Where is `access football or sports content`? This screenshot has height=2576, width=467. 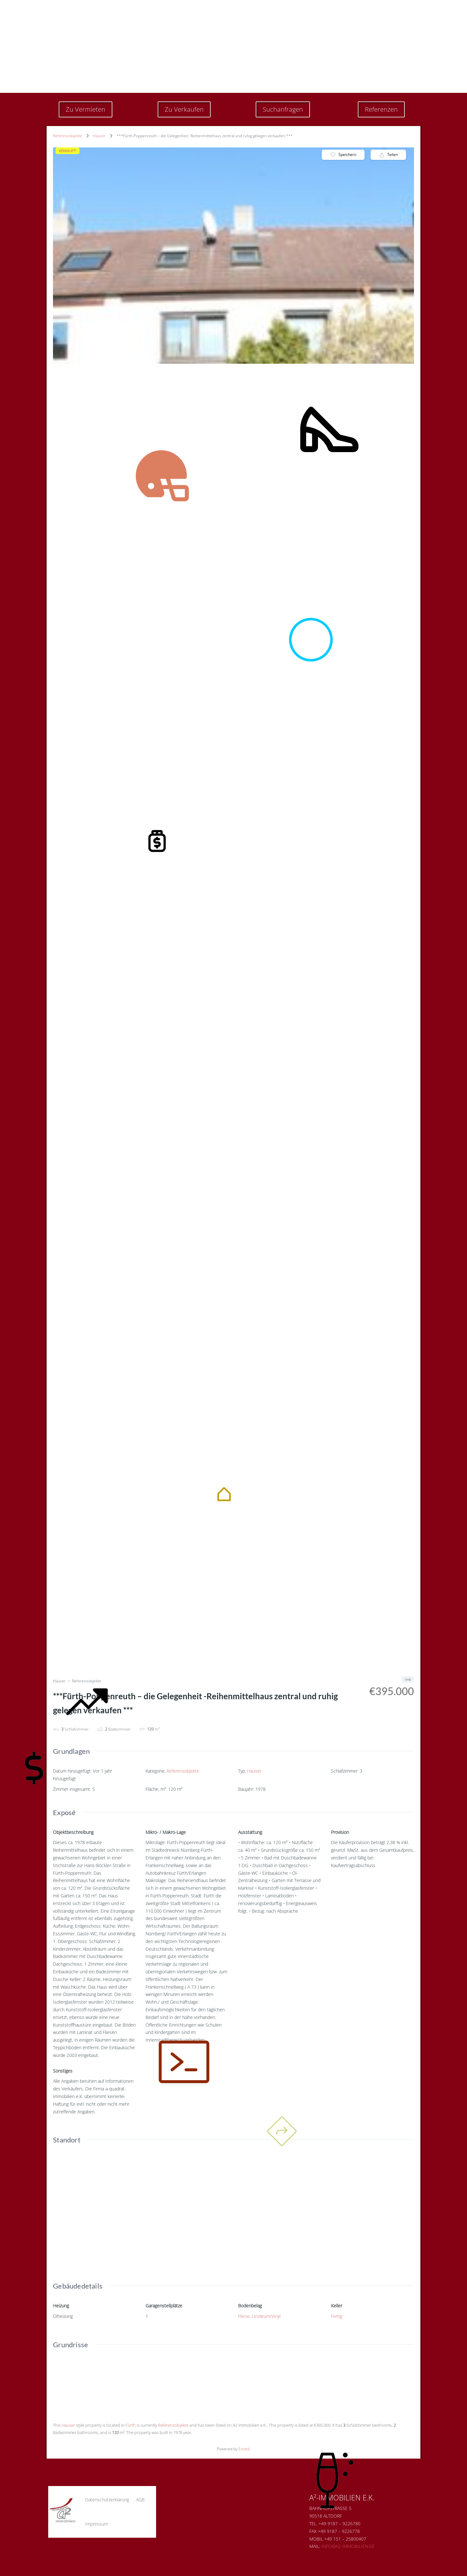 access football or sports content is located at coordinates (162, 477).